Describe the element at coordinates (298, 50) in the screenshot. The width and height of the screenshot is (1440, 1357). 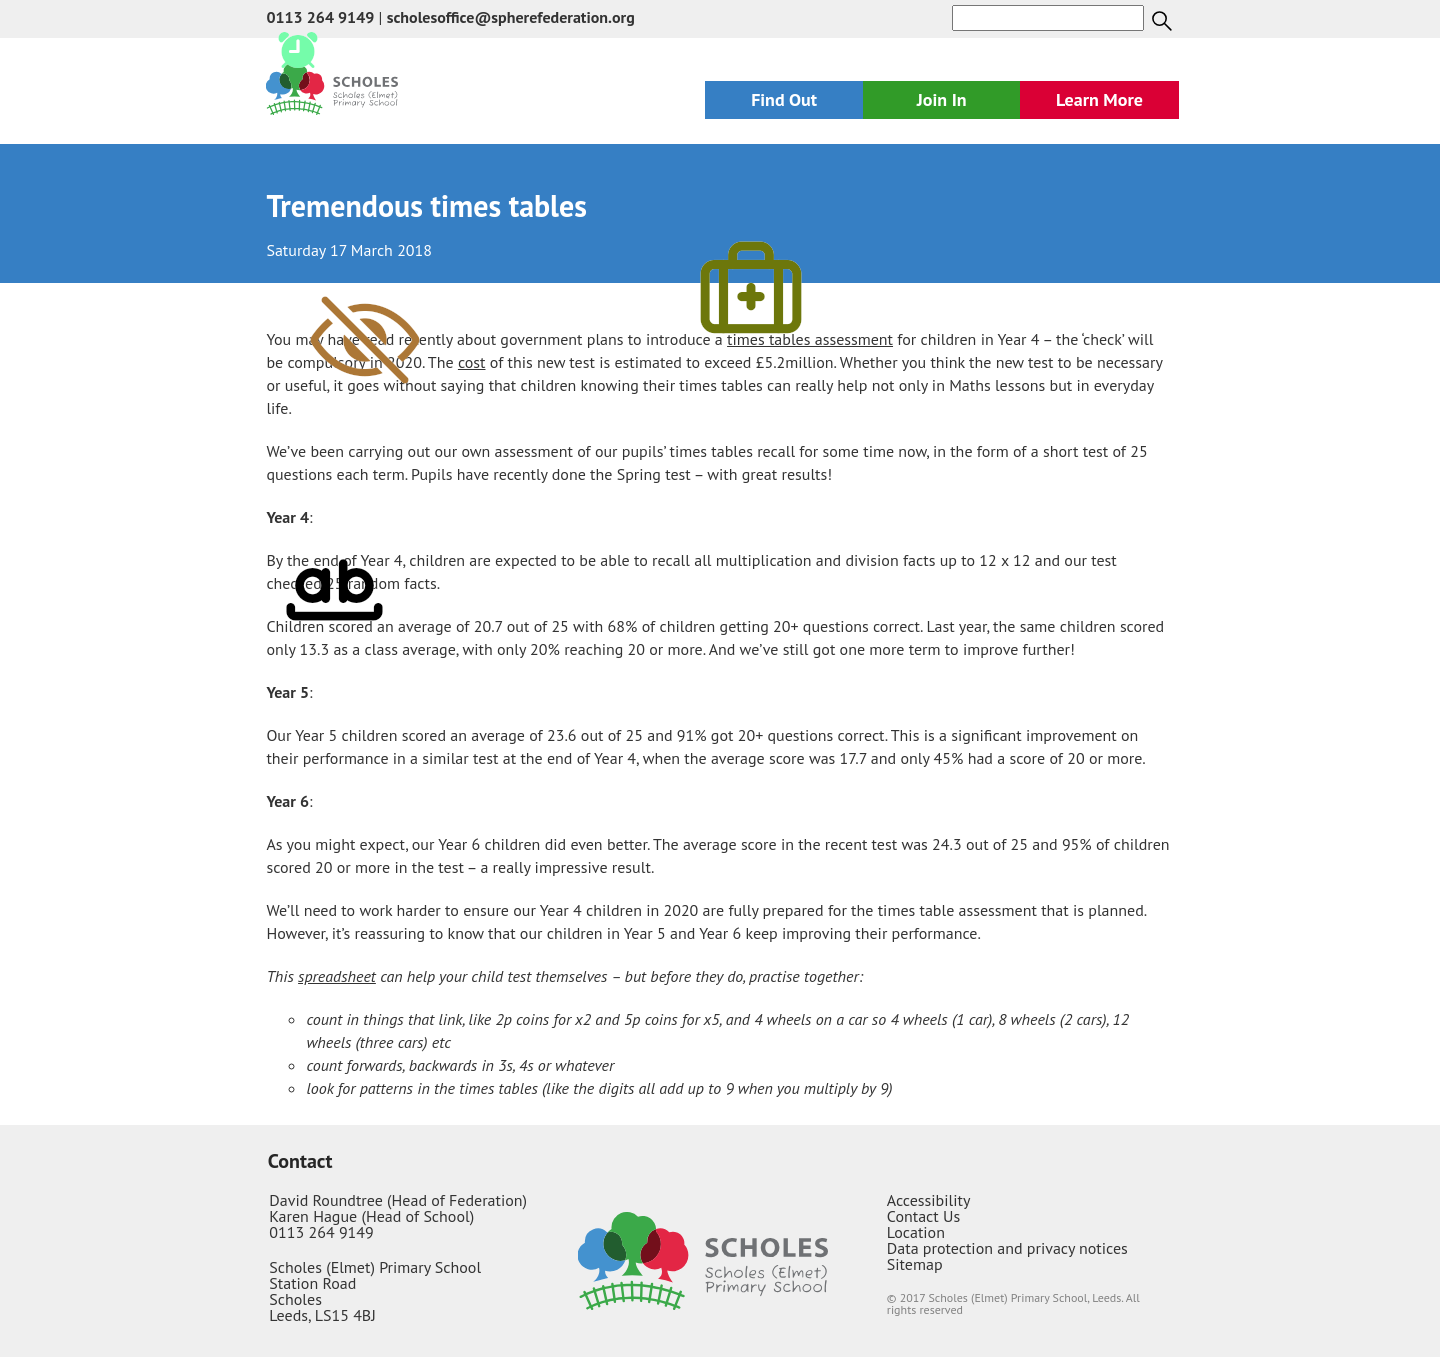
I see `set or manage alarms` at that location.